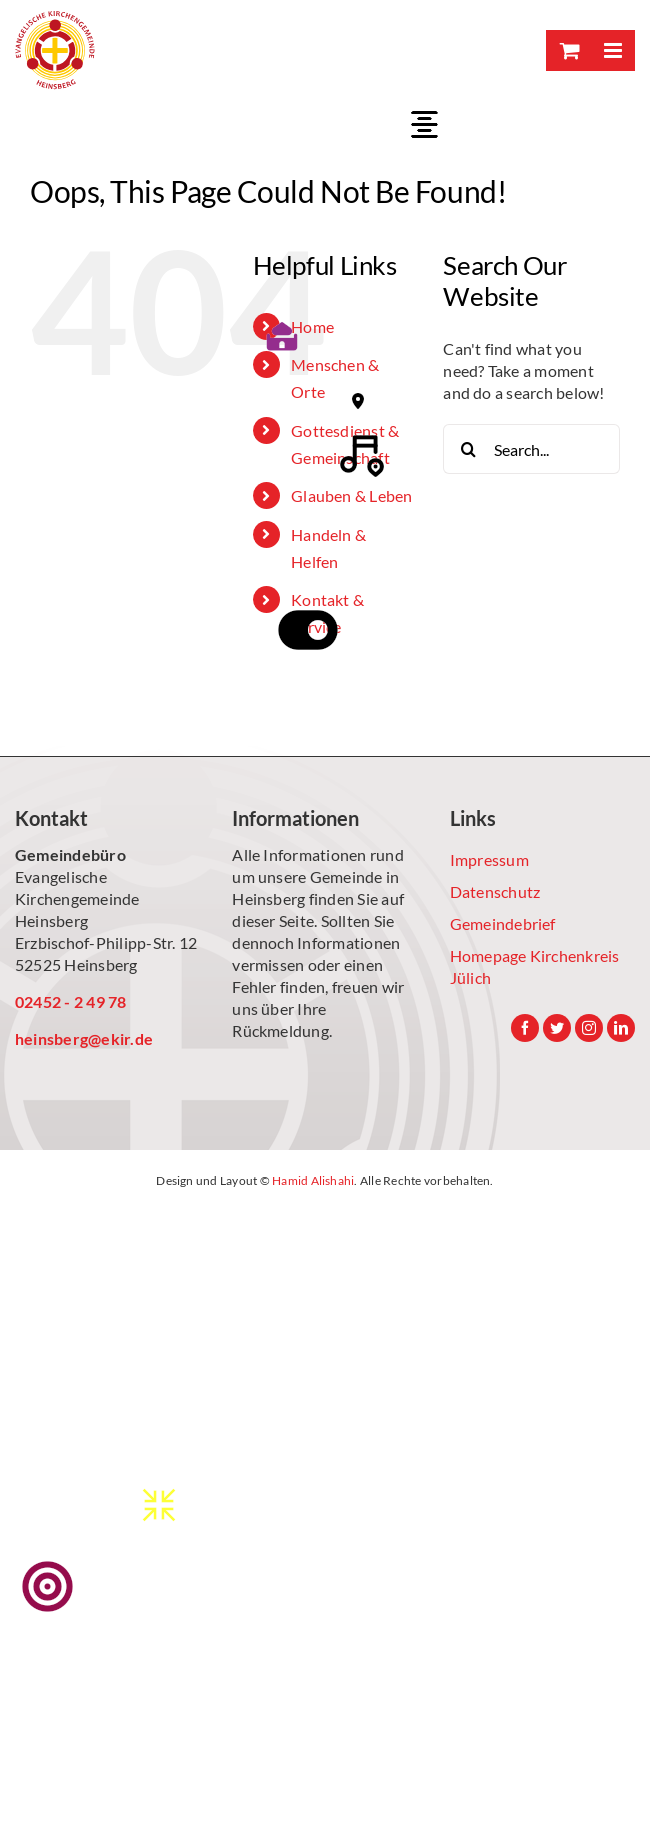 The image size is (650, 1834). I want to click on exit fullscreen mode, so click(159, 1505).